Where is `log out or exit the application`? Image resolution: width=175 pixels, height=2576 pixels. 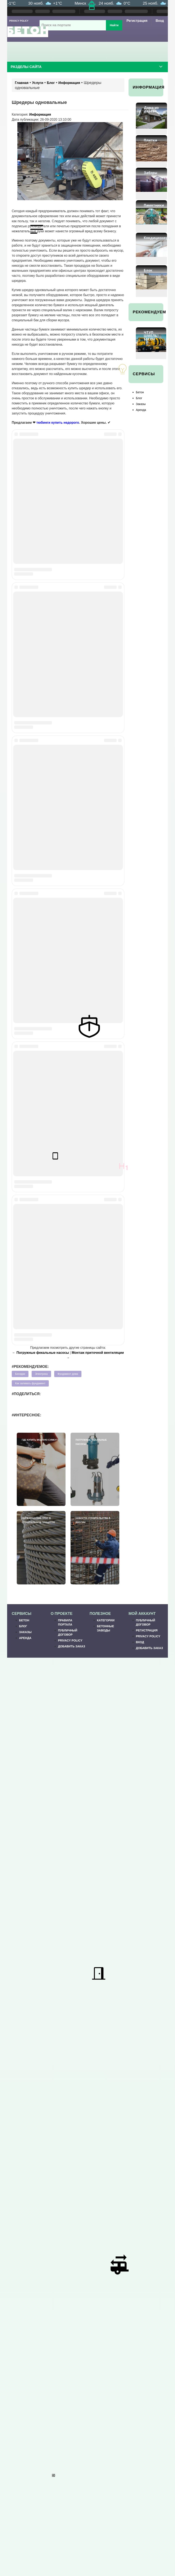
log out or exit the application is located at coordinates (99, 1973).